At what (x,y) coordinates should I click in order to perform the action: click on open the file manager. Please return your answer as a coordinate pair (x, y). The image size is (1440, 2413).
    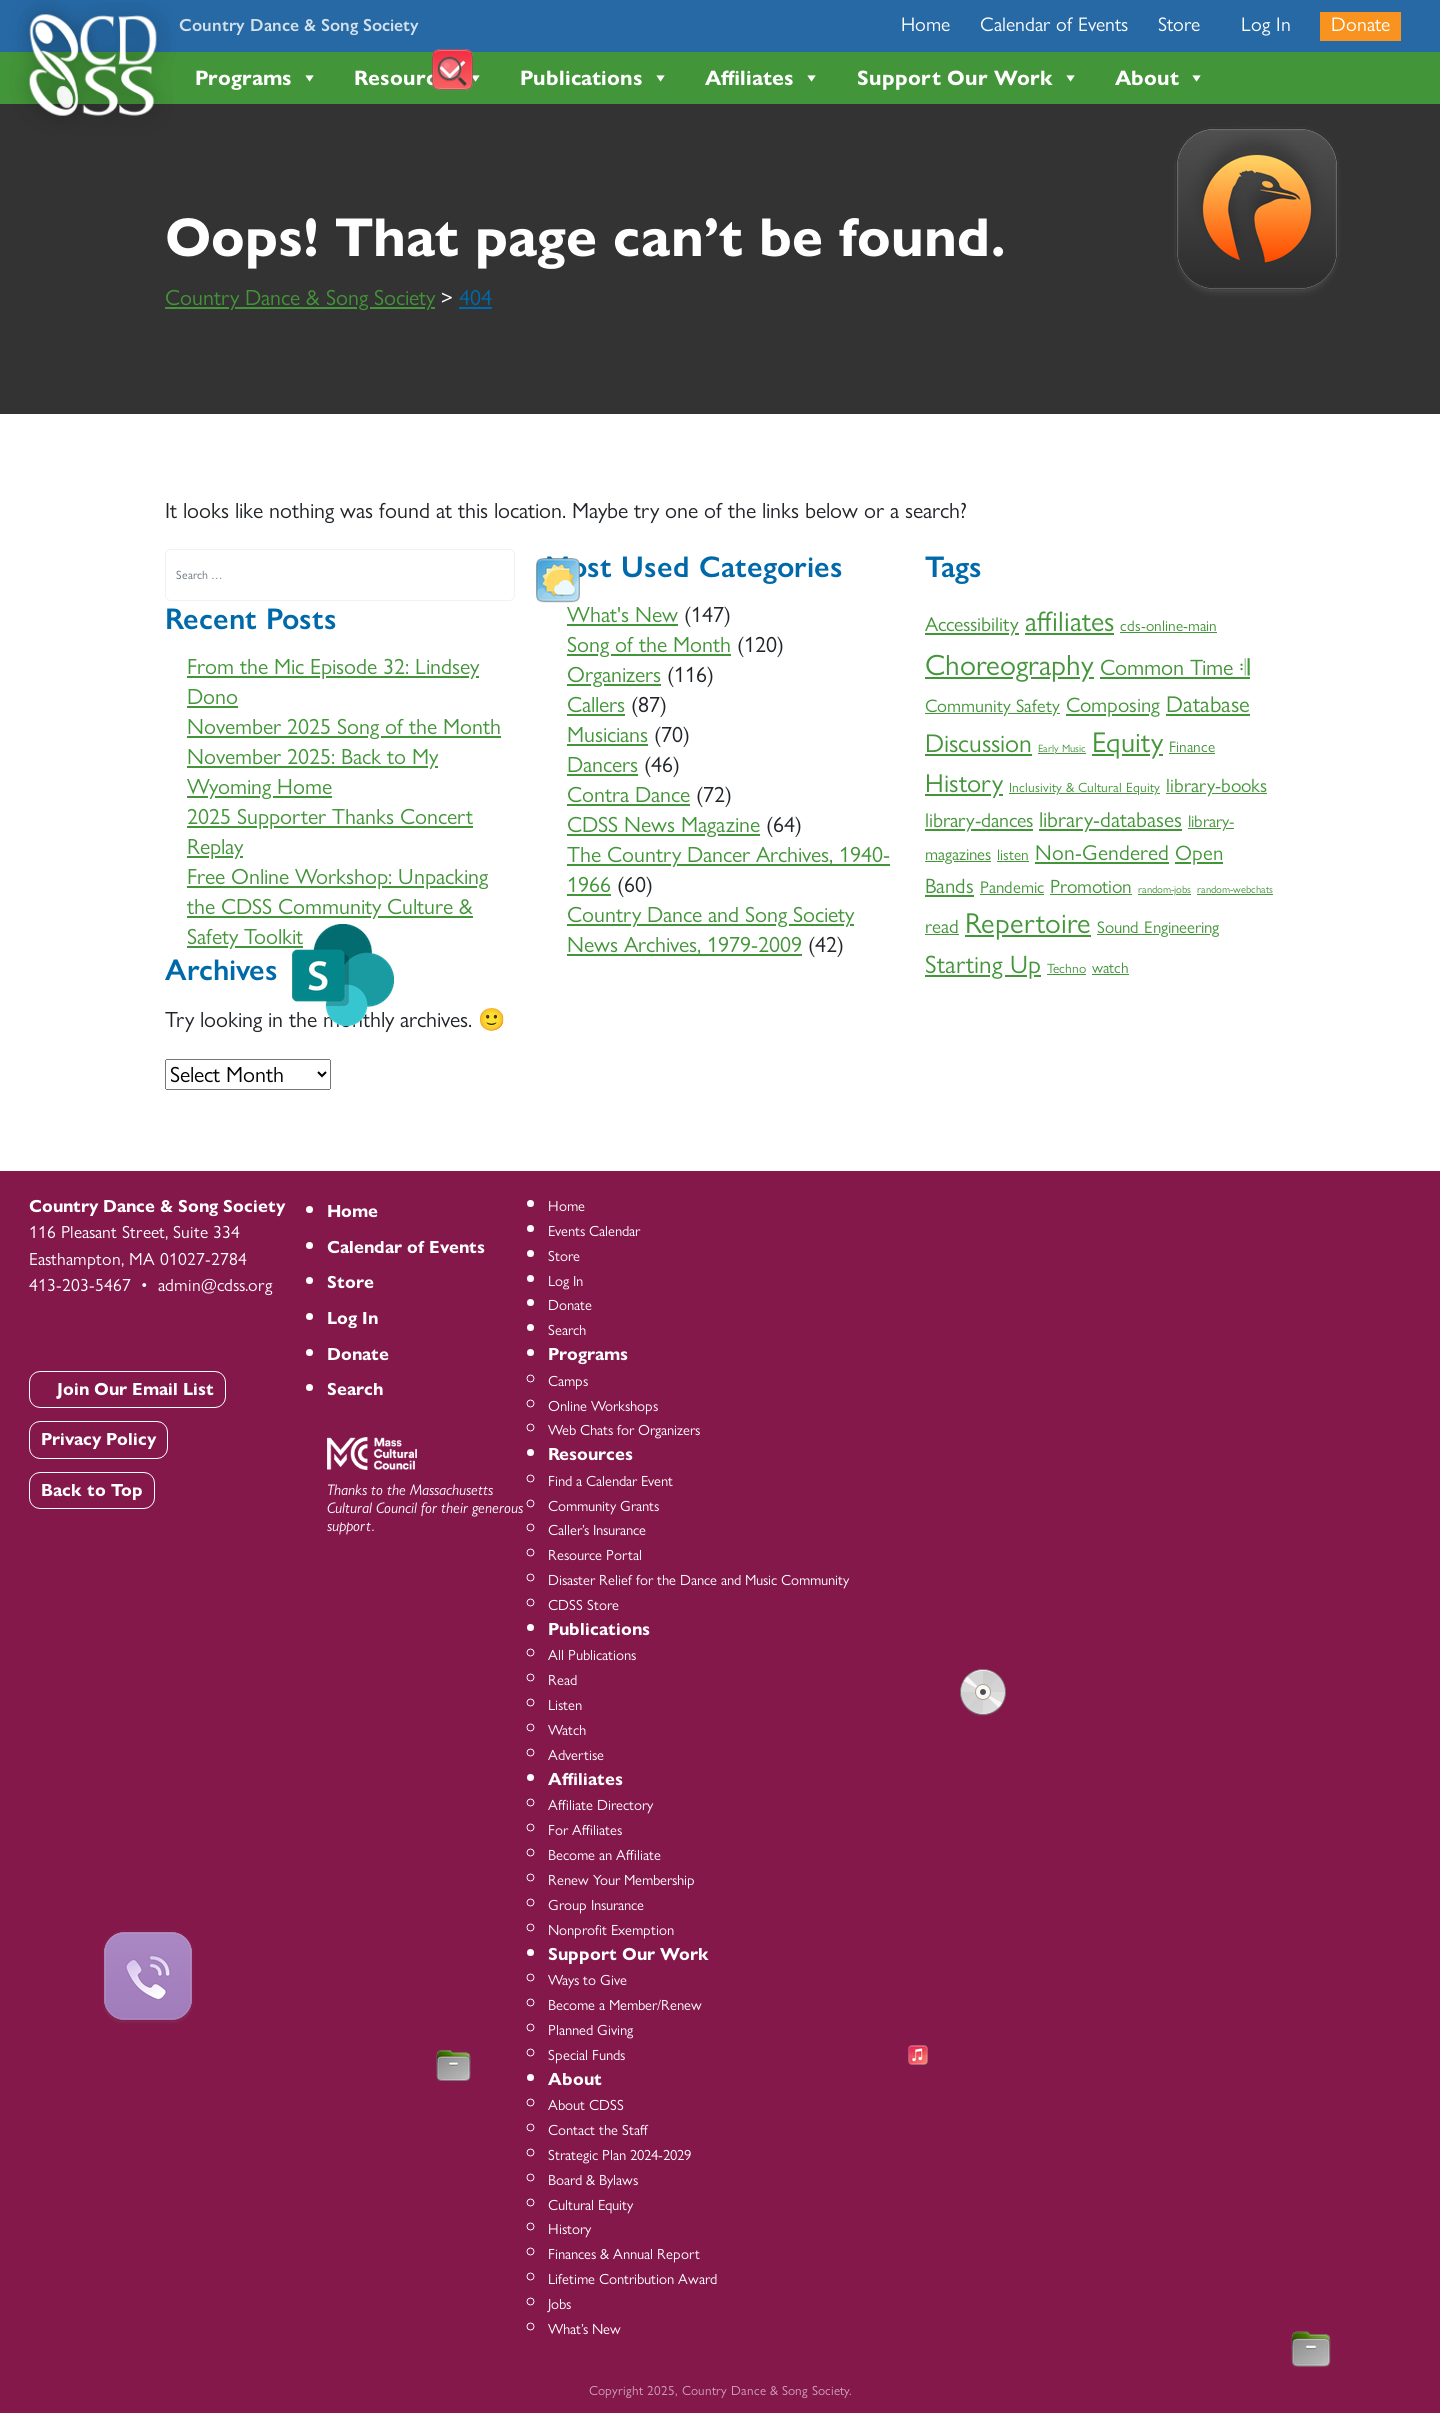
    Looking at the image, I should click on (1311, 2349).